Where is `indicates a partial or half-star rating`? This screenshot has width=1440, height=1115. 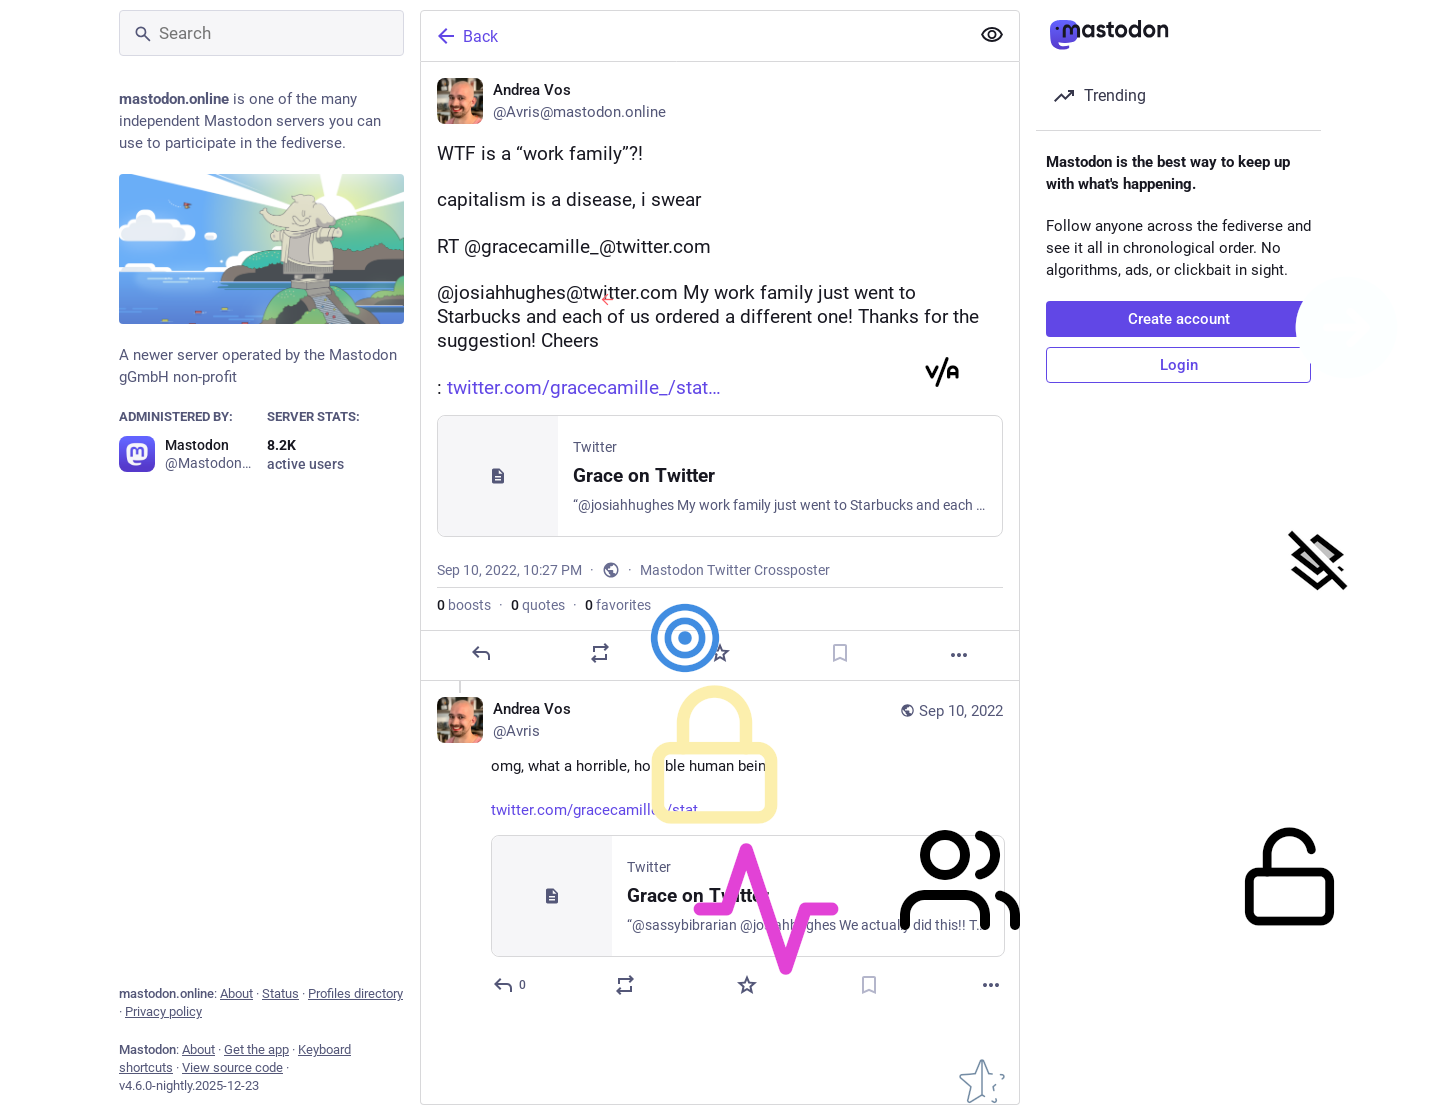 indicates a partial or half-star rating is located at coordinates (982, 1082).